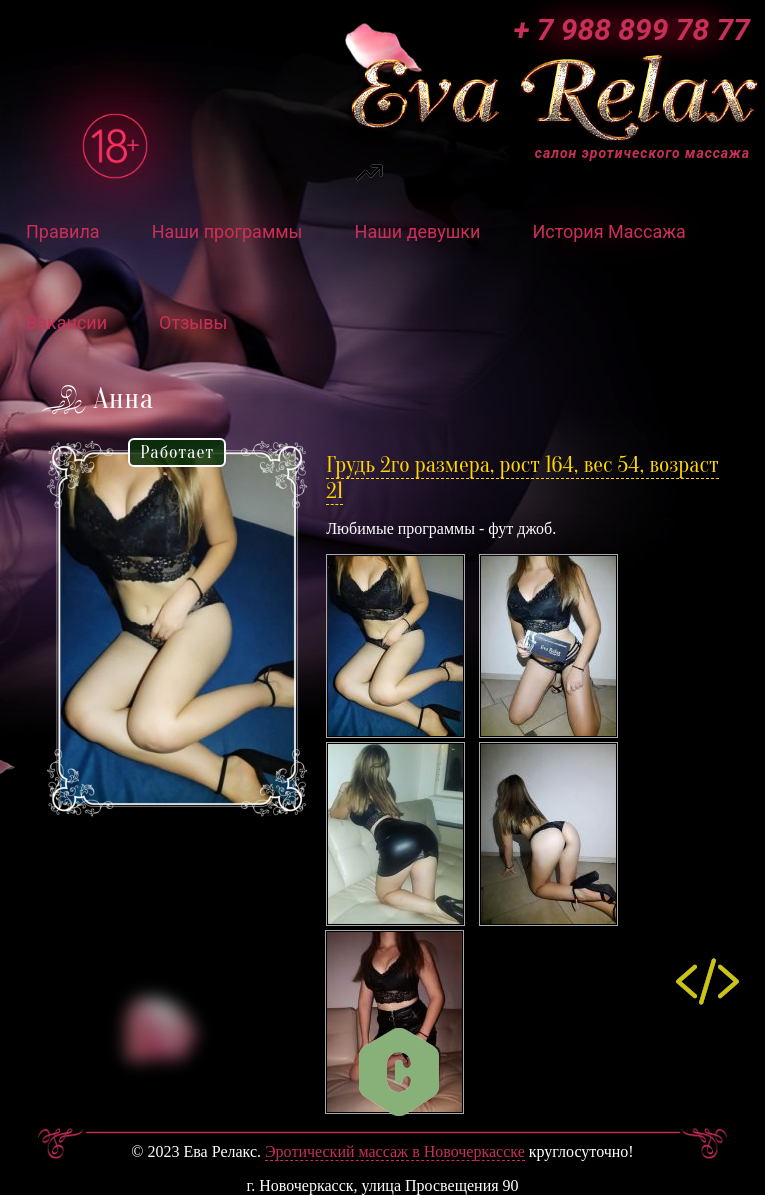 The width and height of the screenshot is (765, 1195). Describe the element at coordinates (369, 172) in the screenshot. I see `view trending or popular content` at that location.